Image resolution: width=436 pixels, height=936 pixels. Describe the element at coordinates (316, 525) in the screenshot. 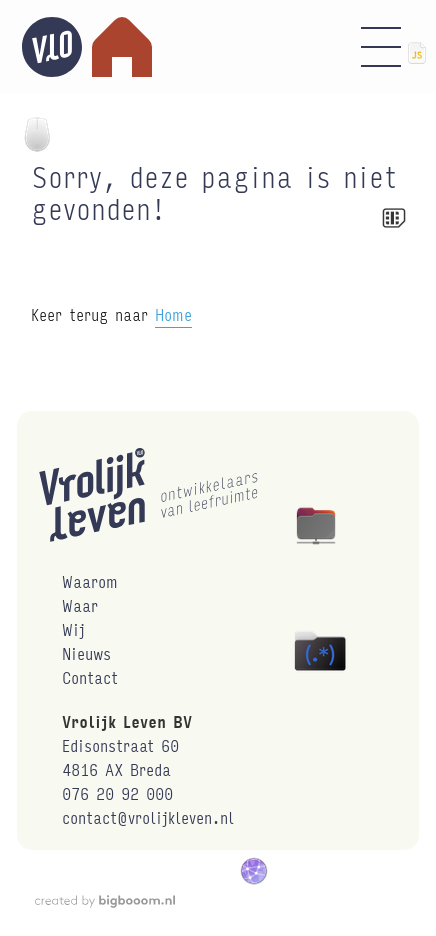

I see `access a remote or network folder` at that location.